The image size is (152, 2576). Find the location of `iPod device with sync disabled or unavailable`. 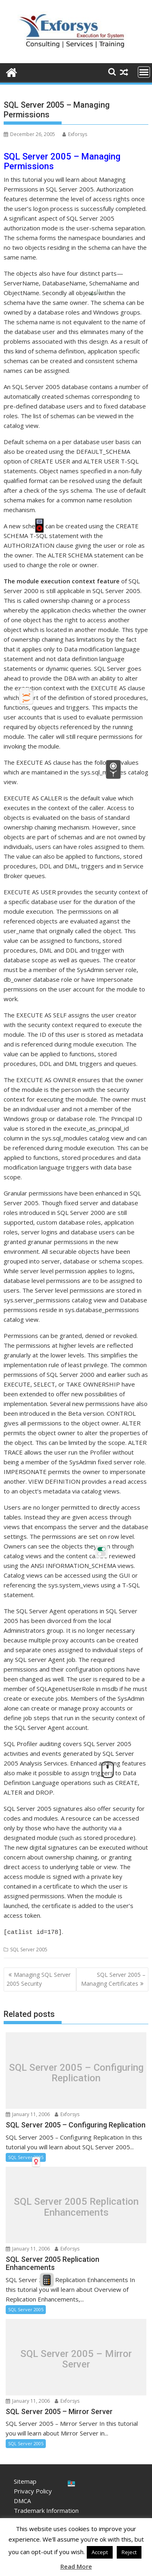

iPod device with sync disabled or unavailable is located at coordinates (39, 525).